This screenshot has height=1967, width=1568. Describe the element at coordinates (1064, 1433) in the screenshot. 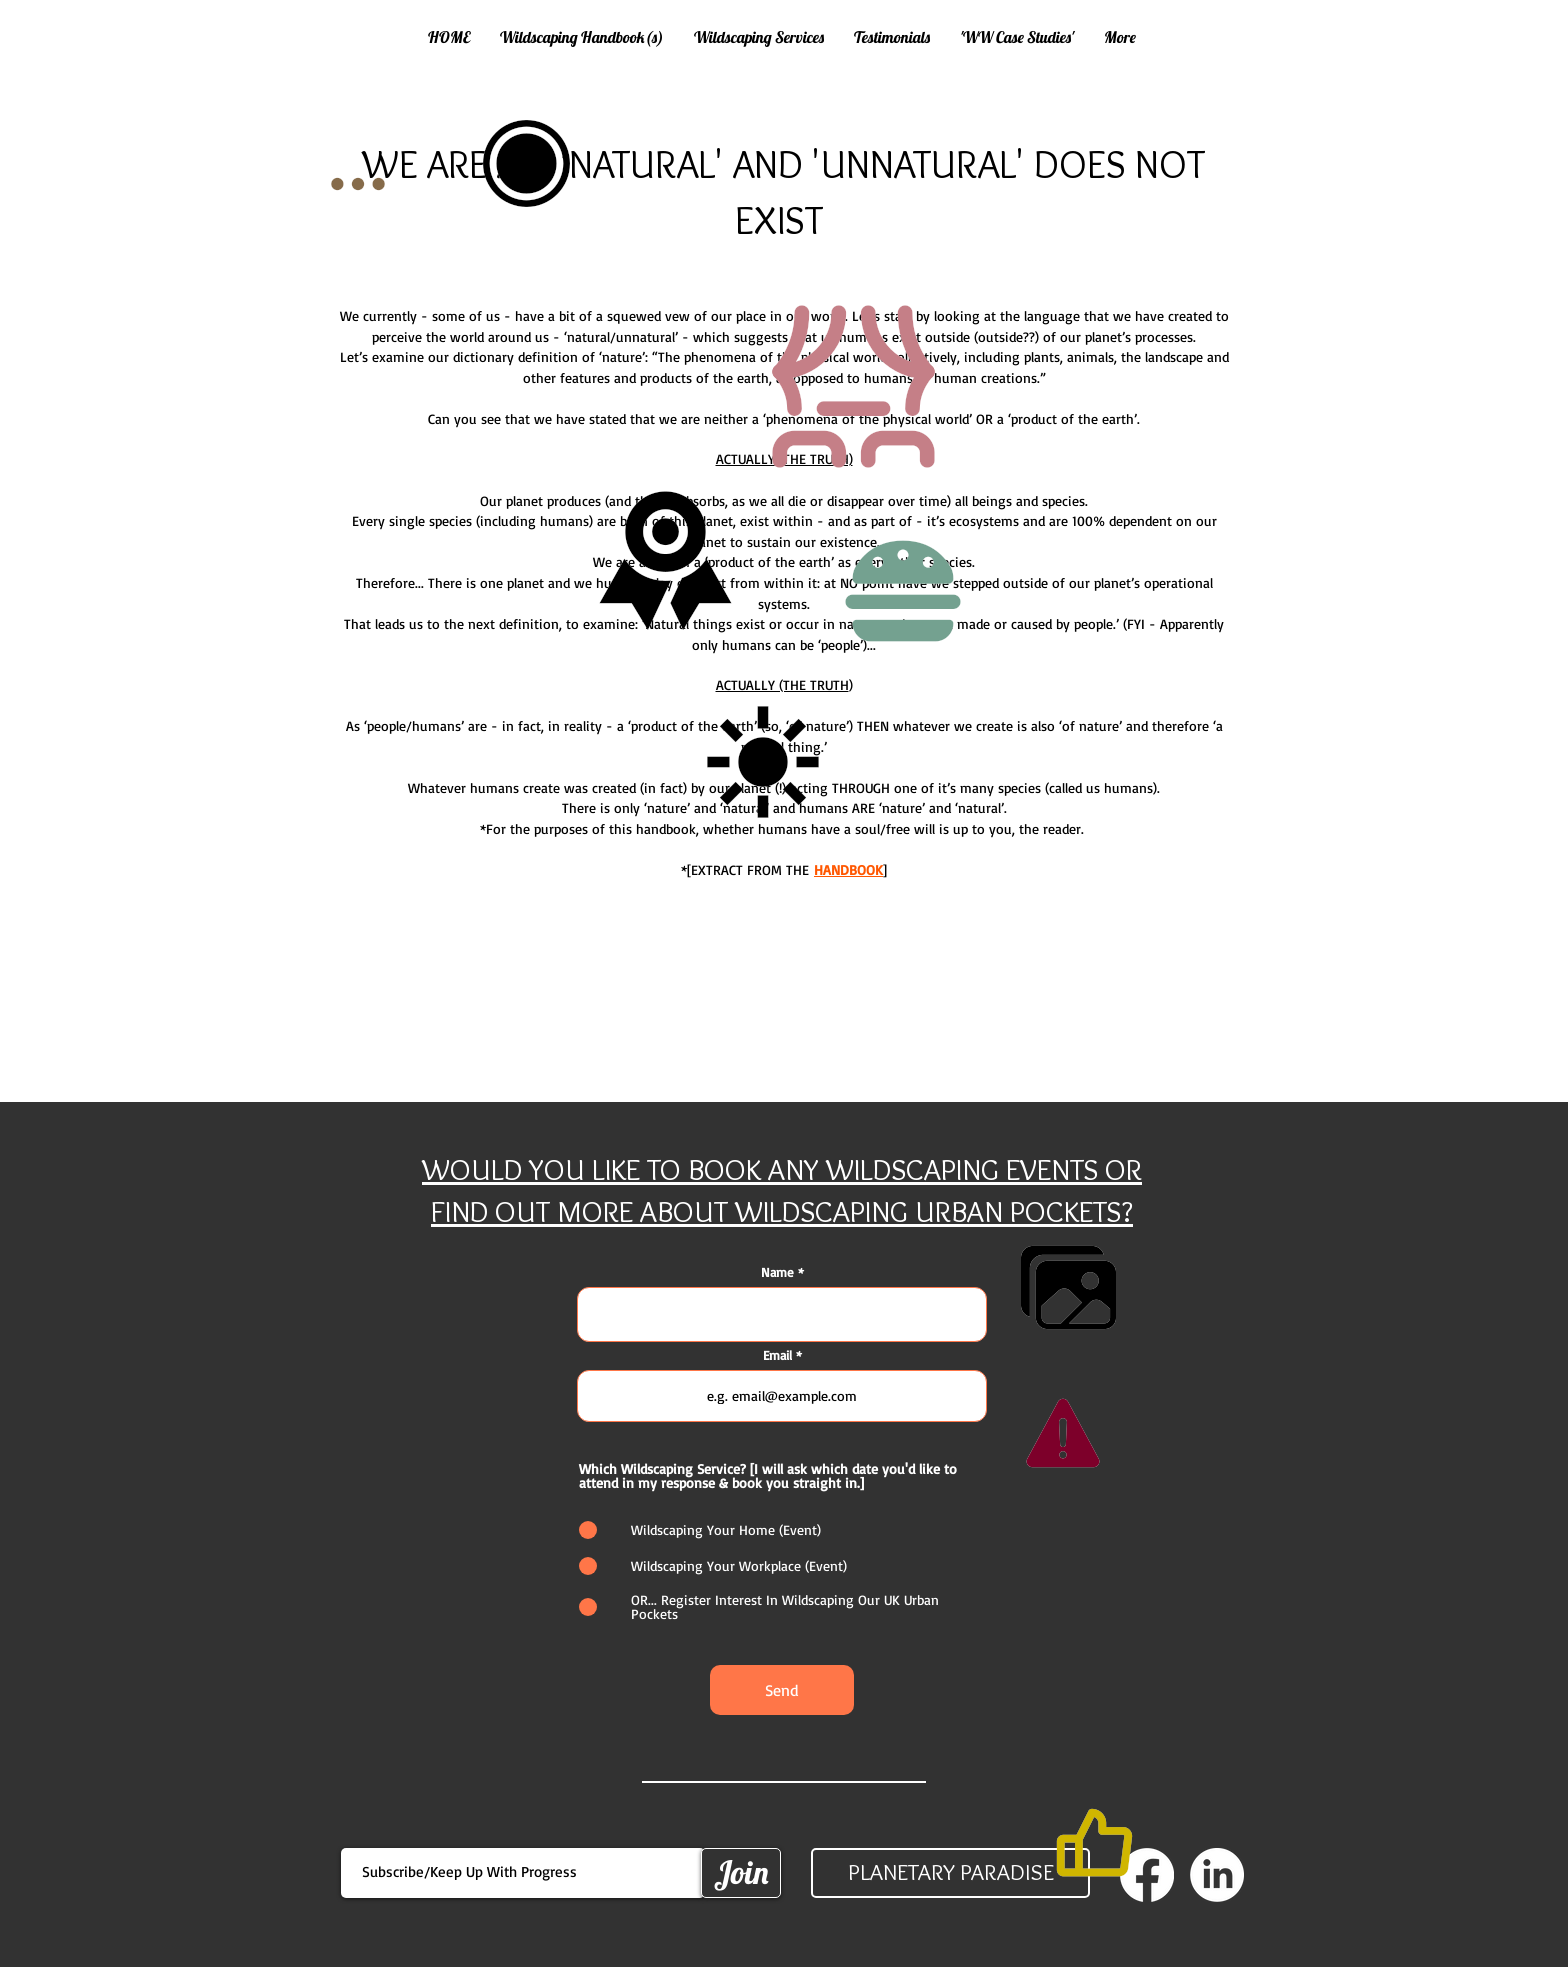

I see `indicates a warning or caution state` at that location.